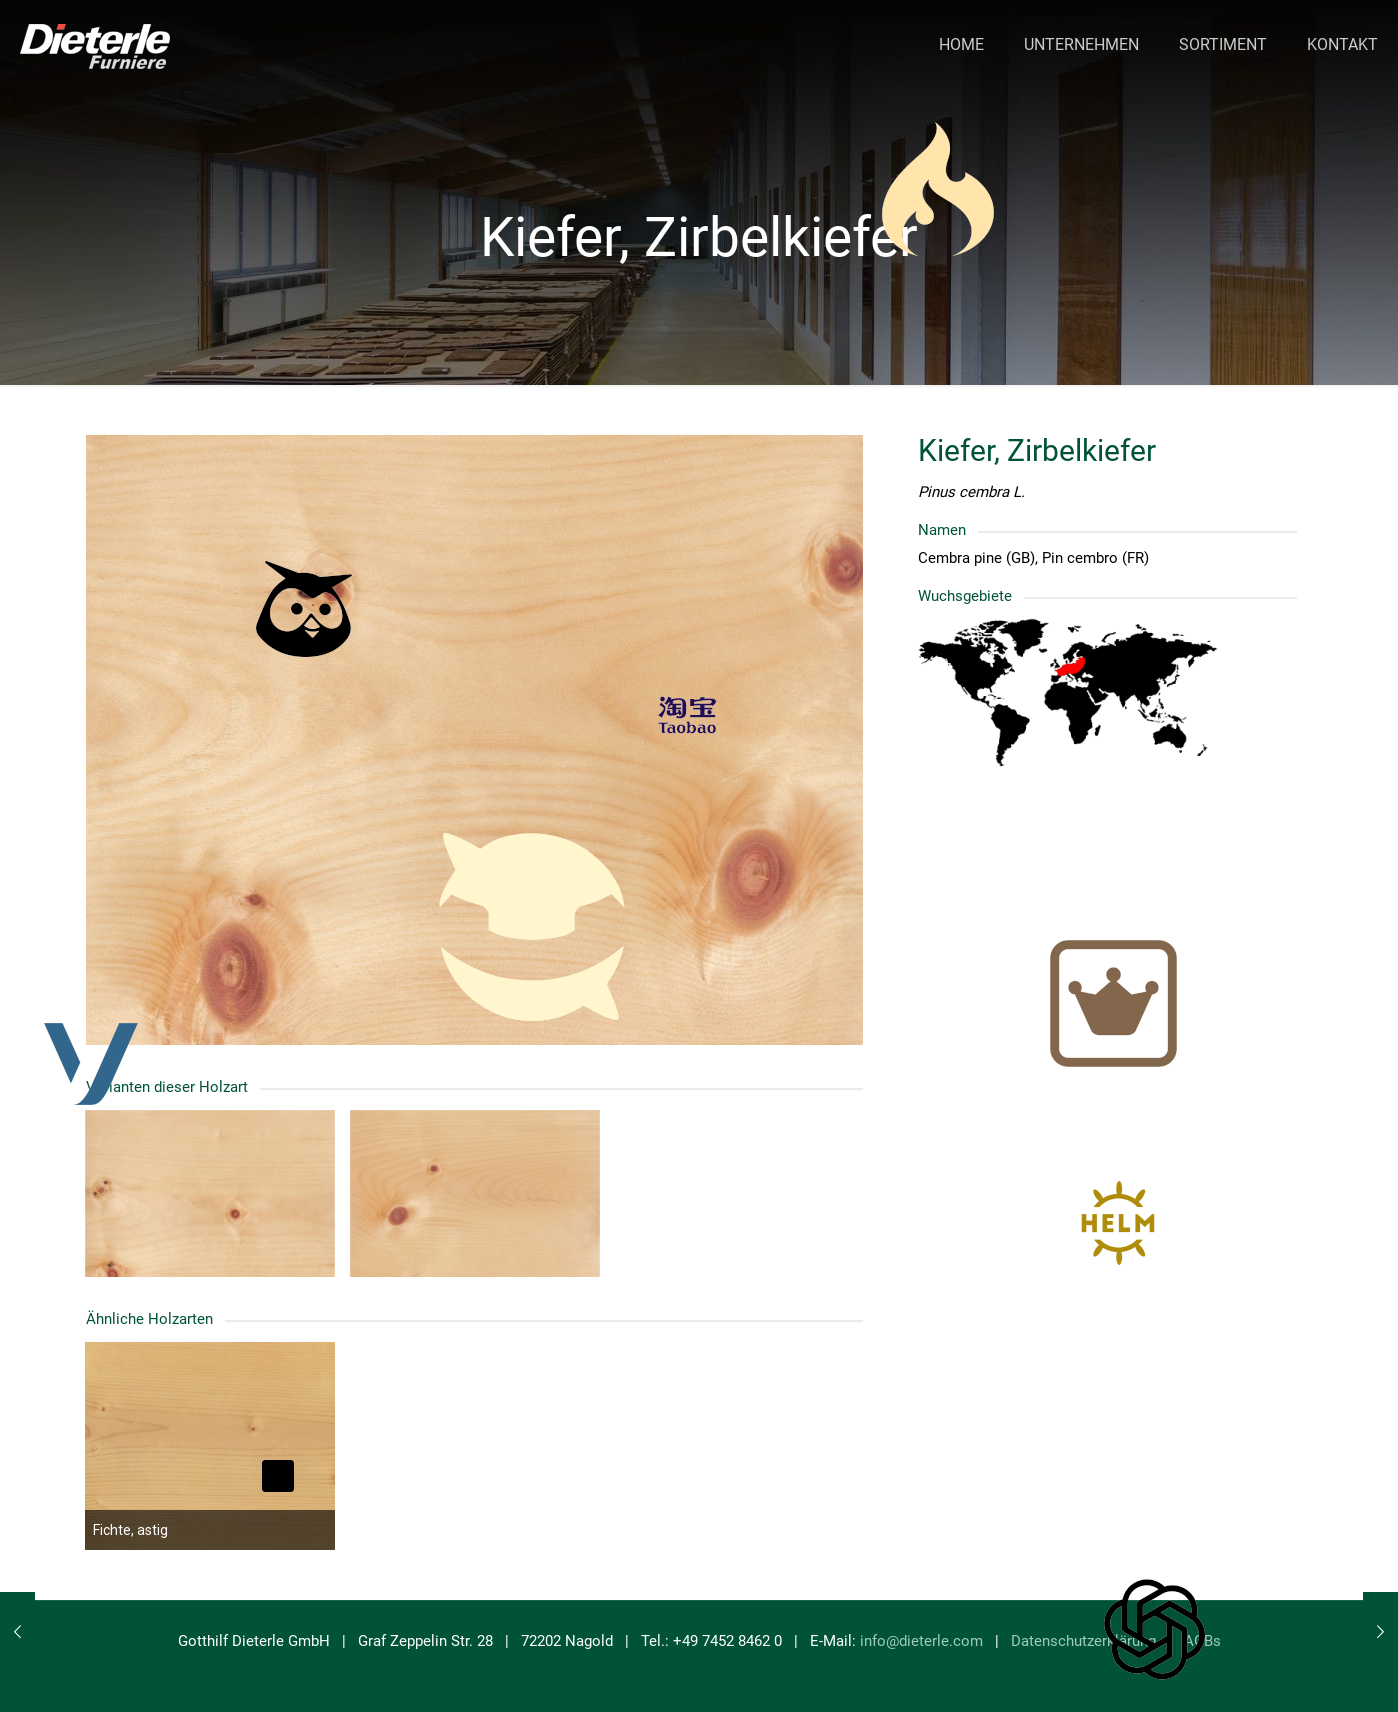 The height and width of the screenshot is (1712, 1398). I want to click on web awesome brand logo, so click(1113, 1003).